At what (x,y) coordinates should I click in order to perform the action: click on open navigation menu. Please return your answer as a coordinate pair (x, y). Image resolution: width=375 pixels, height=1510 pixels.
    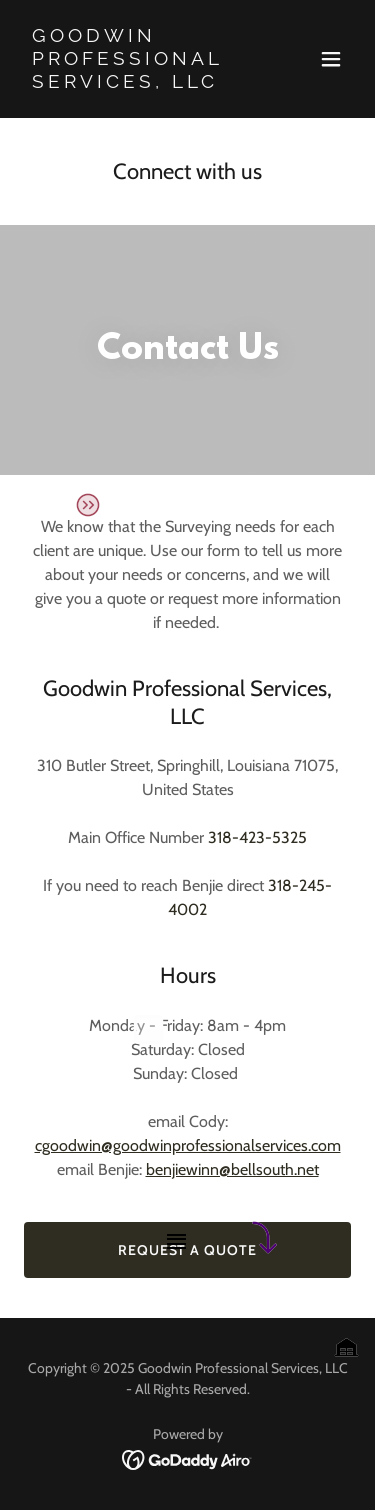
    Looking at the image, I should click on (176, 1241).